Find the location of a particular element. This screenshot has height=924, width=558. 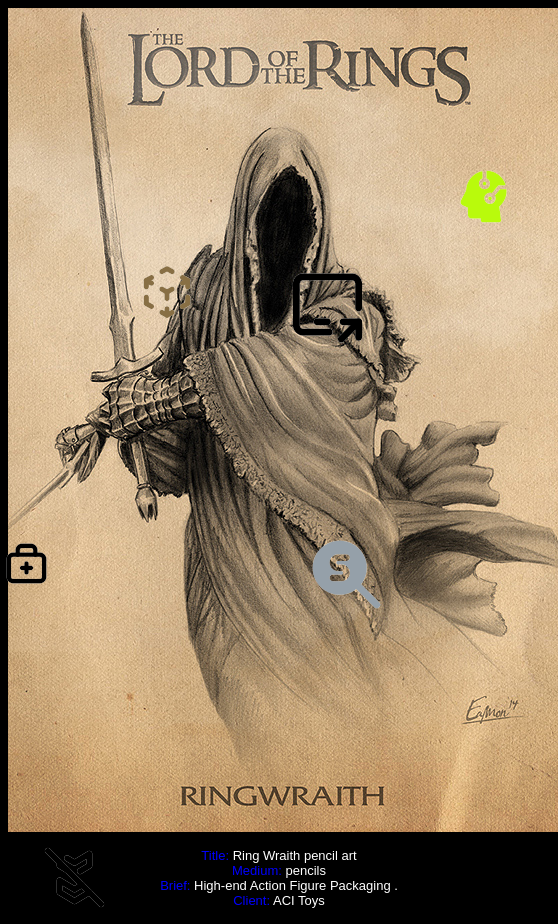

access AI or machine learning features is located at coordinates (484, 196).